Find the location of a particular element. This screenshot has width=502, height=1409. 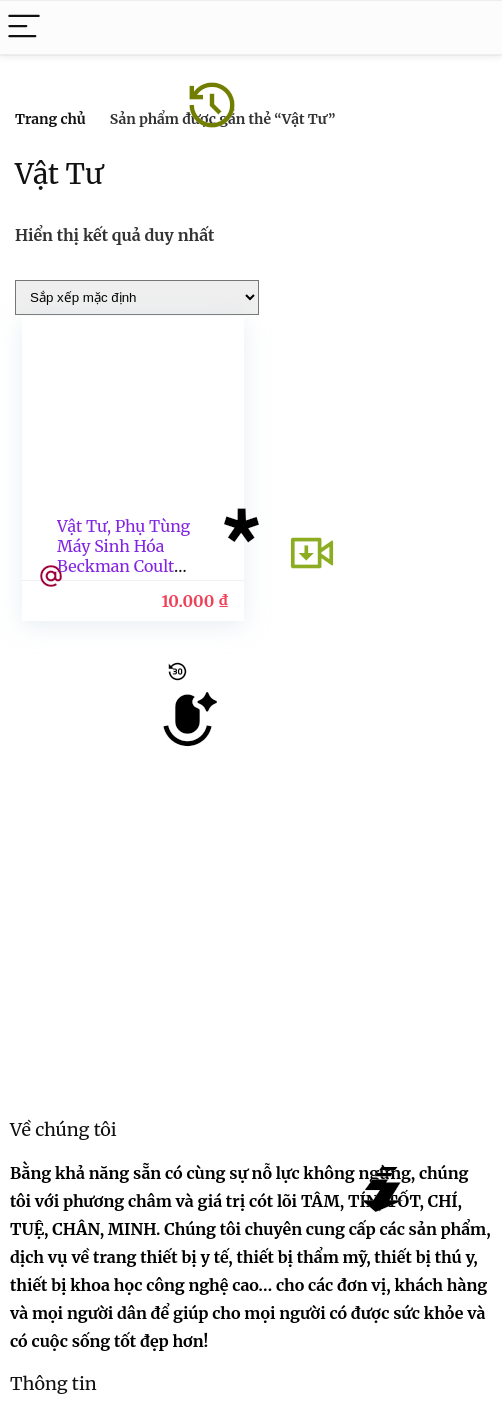

download video to device is located at coordinates (312, 553).